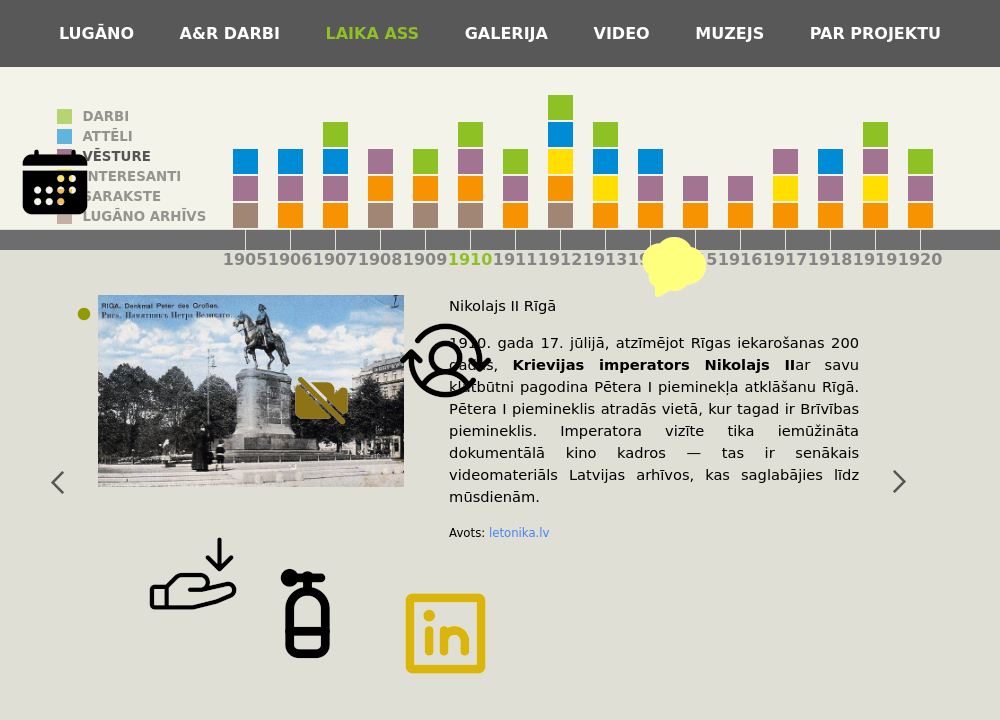 This screenshot has height=720, width=1000. I want to click on open LinkedIn profile or app, so click(445, 633).